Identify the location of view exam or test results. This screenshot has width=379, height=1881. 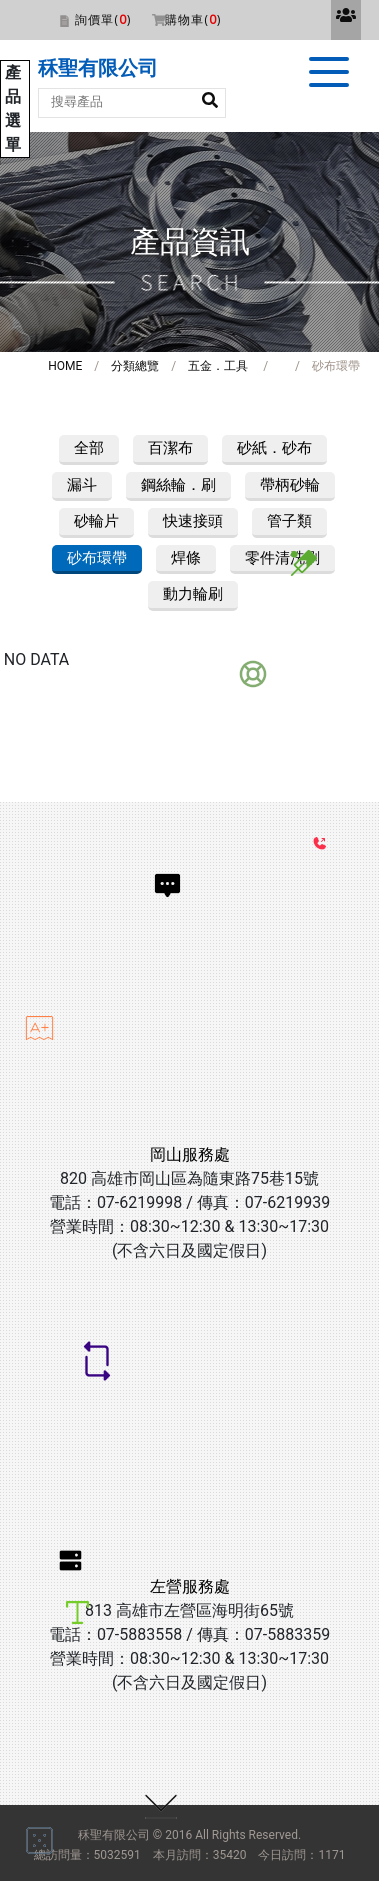
(39, 1027).